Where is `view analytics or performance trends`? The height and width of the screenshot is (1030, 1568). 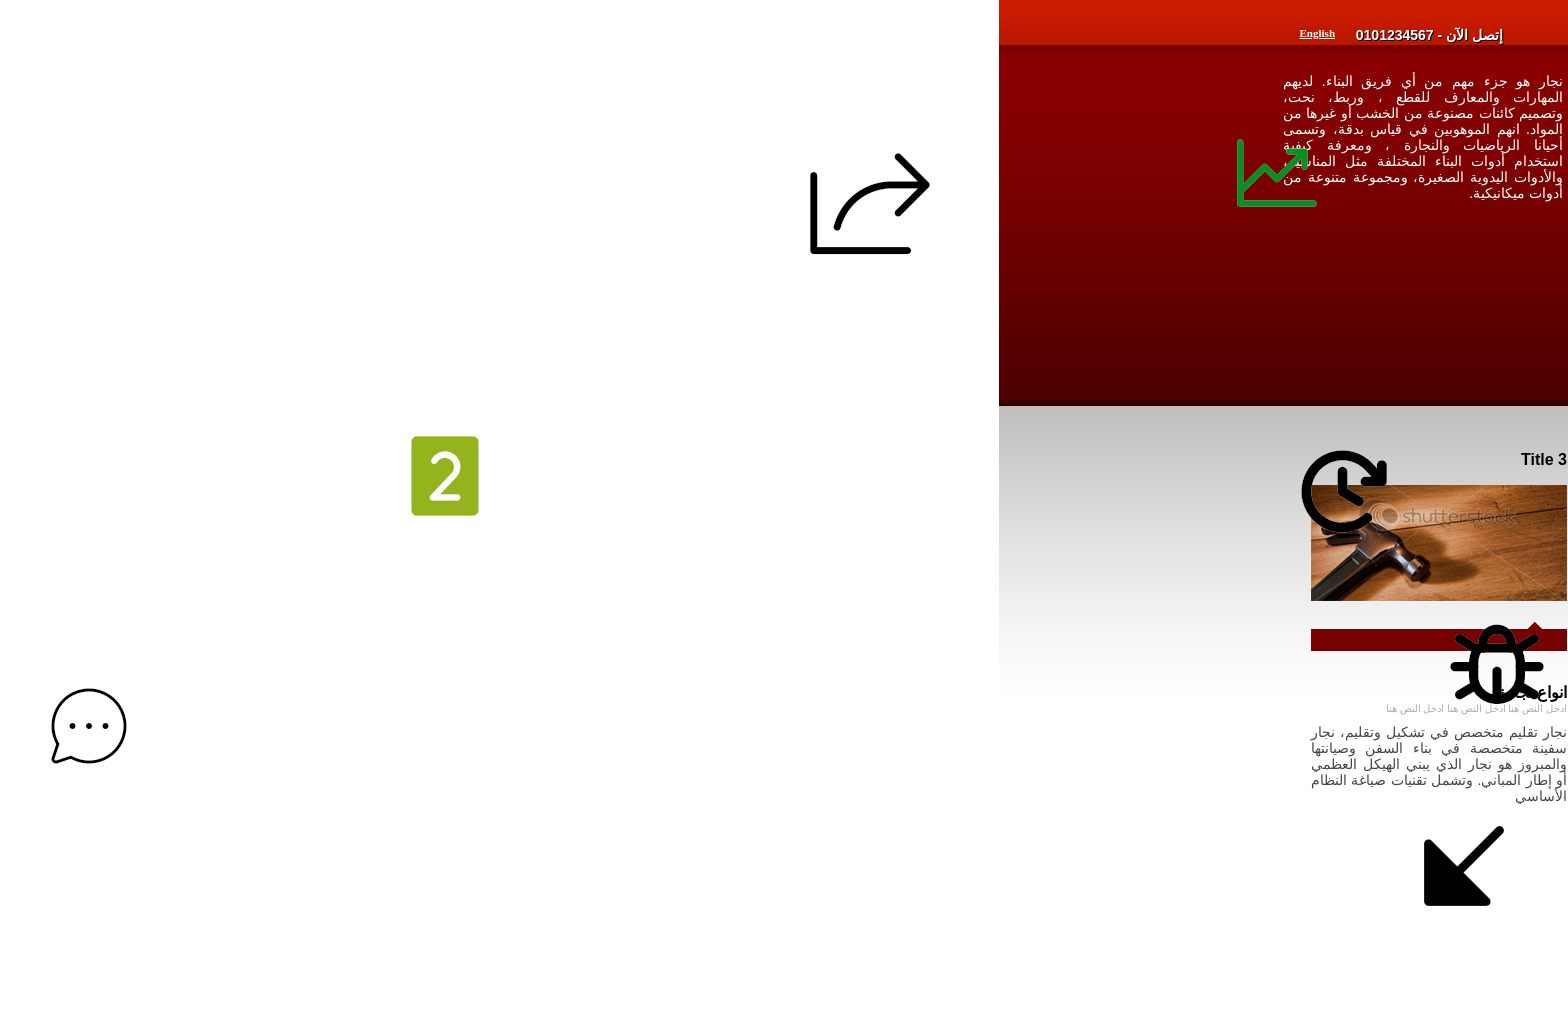
view analytics or performance trends is located at coordinates (1277, 173).